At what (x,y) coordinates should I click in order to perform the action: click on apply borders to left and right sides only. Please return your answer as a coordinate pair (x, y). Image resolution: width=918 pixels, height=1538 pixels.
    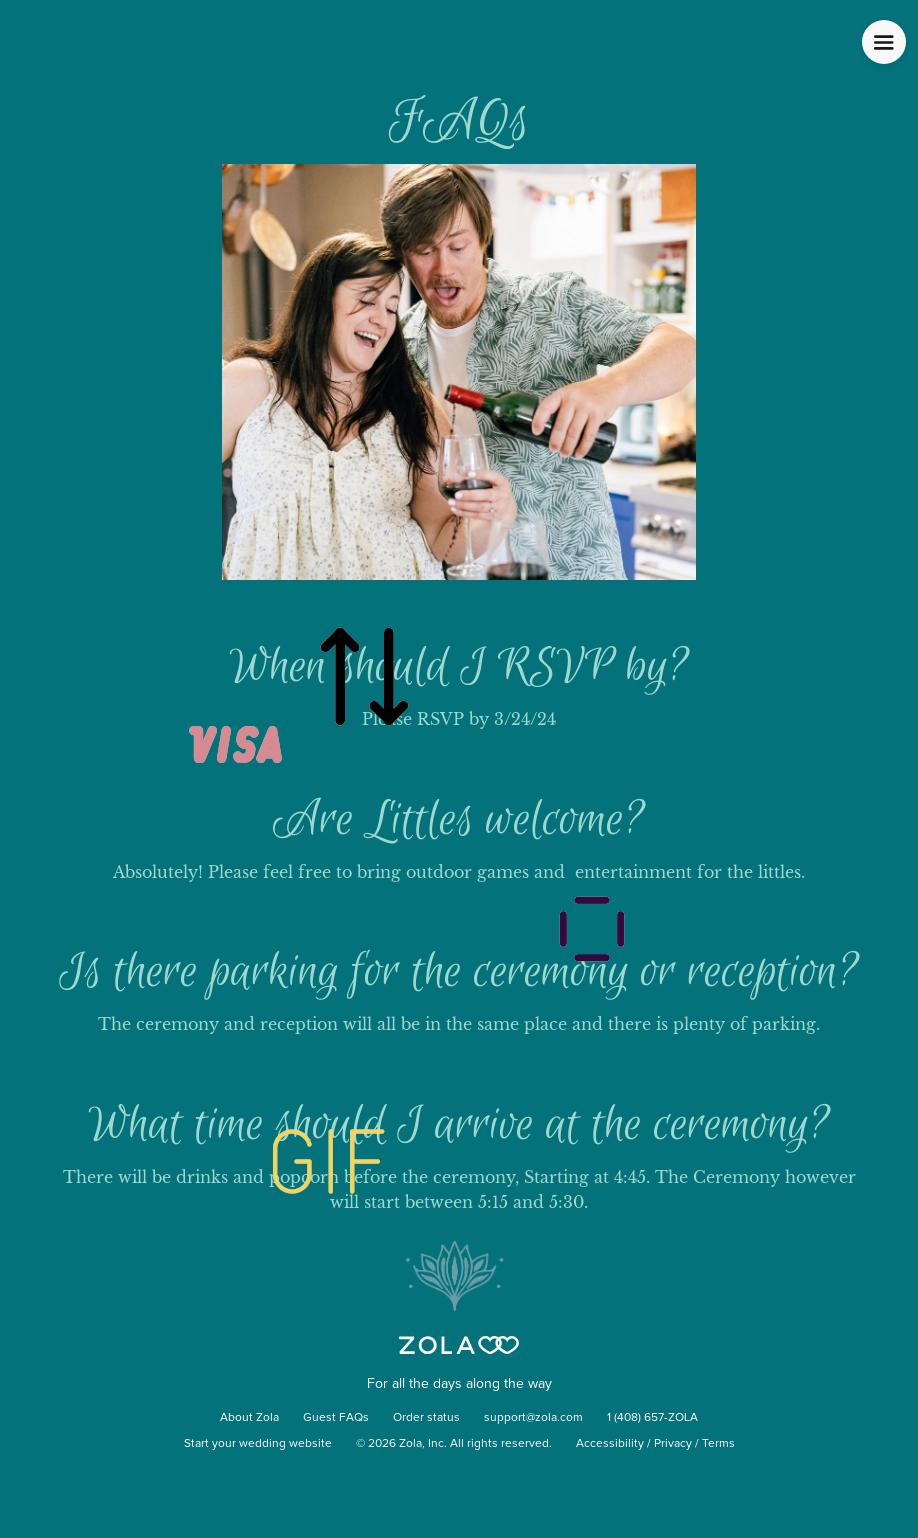
    Looking at the image, I should click on (592, 929).